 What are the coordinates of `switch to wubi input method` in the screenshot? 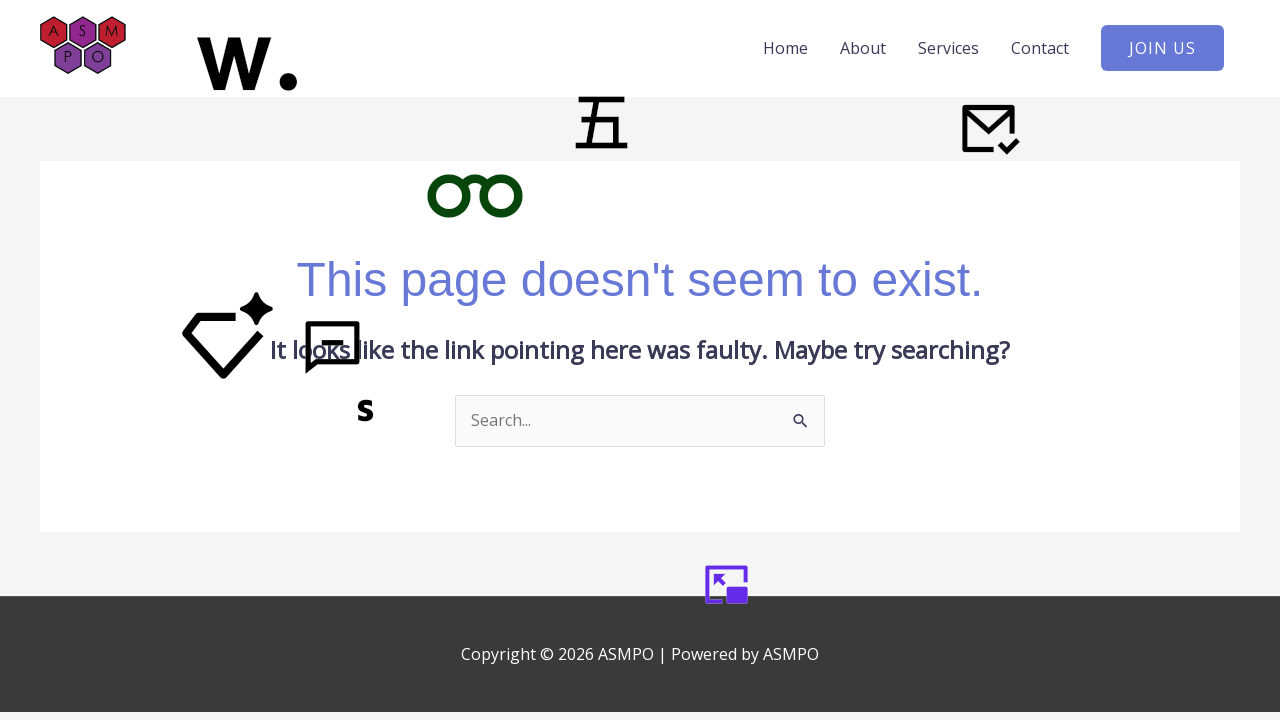 It's located at (601, 122).